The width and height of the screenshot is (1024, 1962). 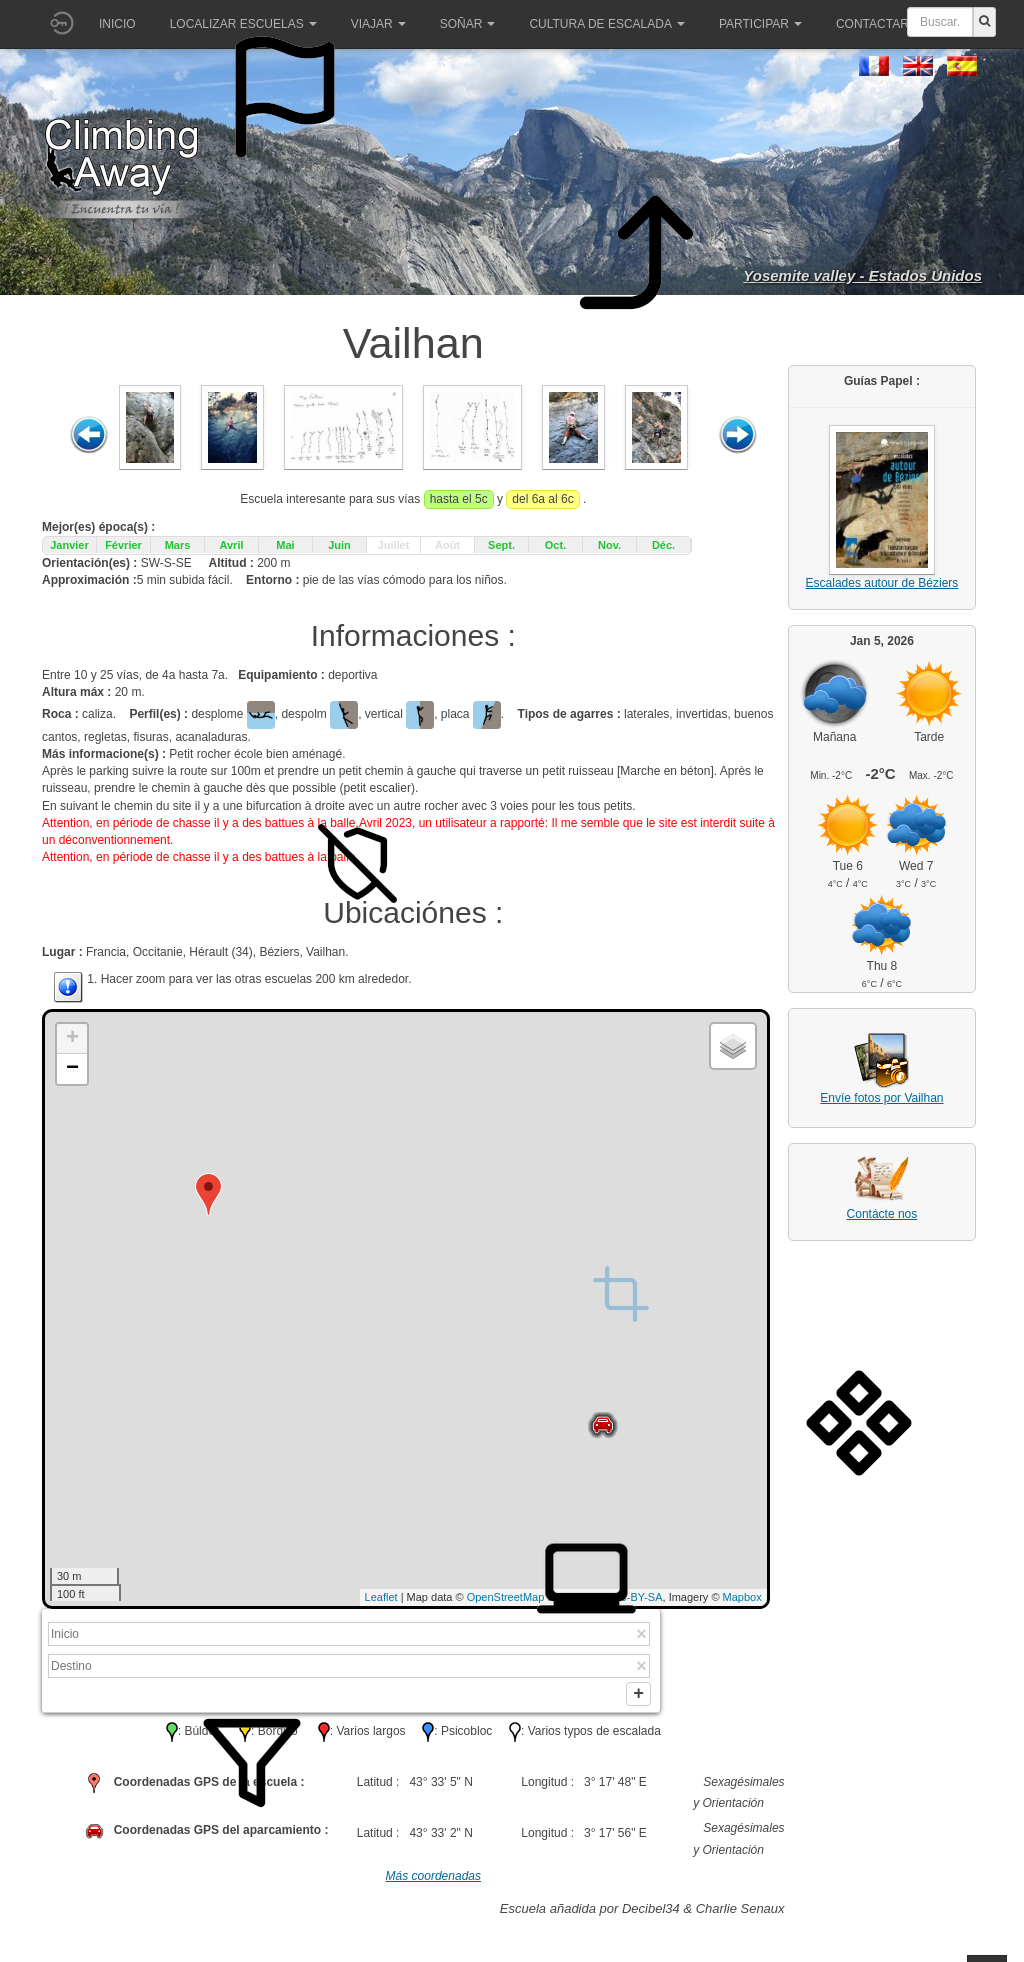 I want to click on access windows laptop settings, so click(x=586, y=1580).